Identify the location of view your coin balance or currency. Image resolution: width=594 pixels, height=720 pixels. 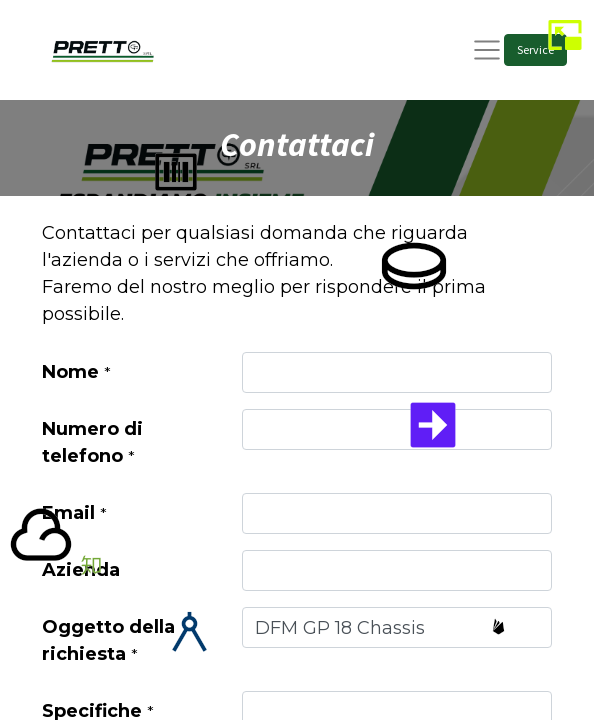
(414, 266).